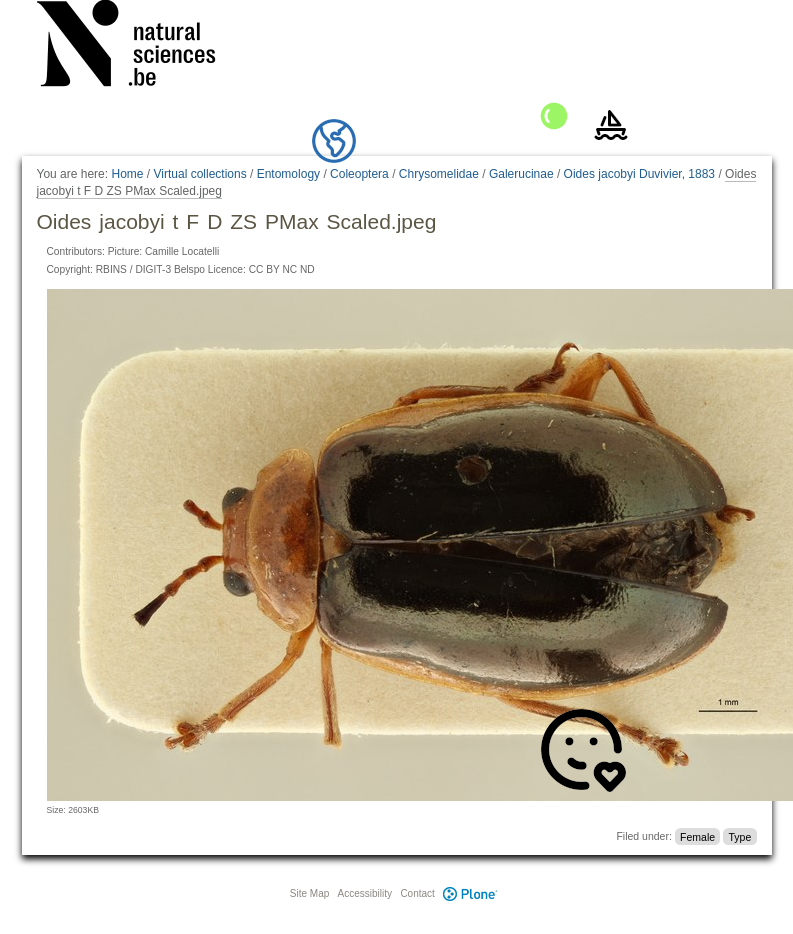 The height and width of the screenshot is (934, 793). I want to click on react with love or affection, so click(581, 749).